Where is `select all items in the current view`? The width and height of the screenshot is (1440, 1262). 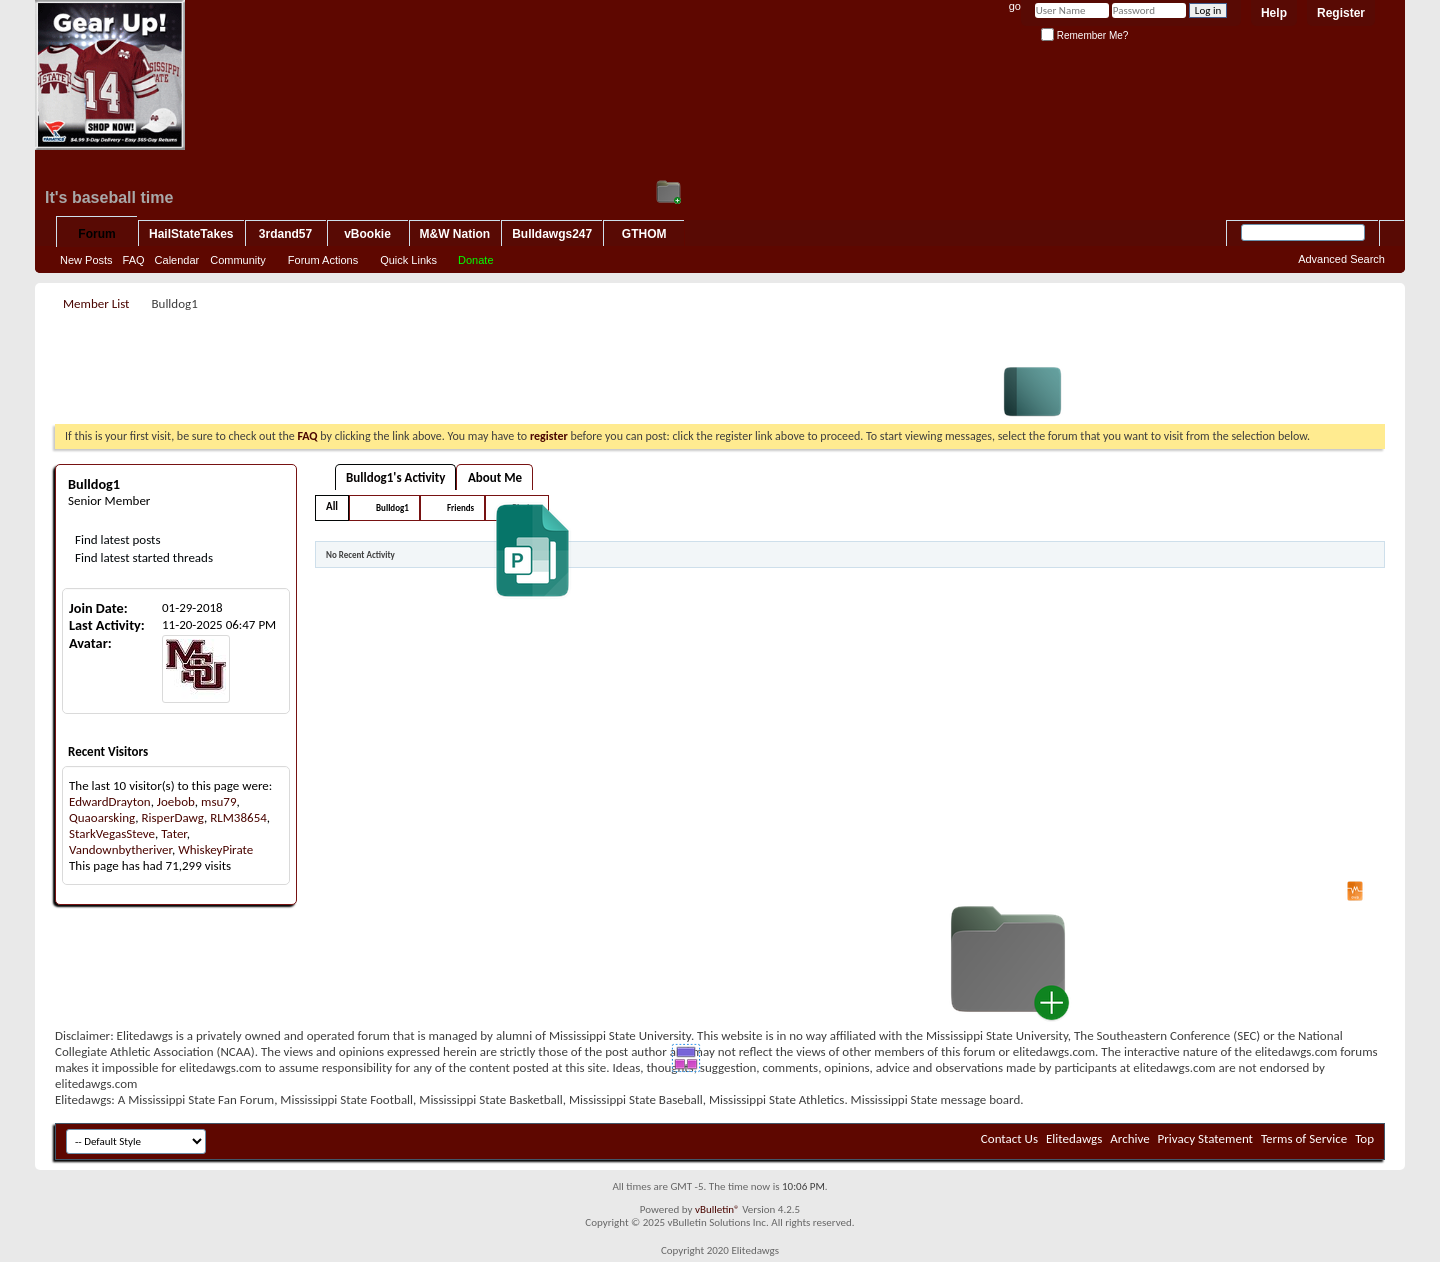 select all items in the current view is located at coordinates (686, 1058).